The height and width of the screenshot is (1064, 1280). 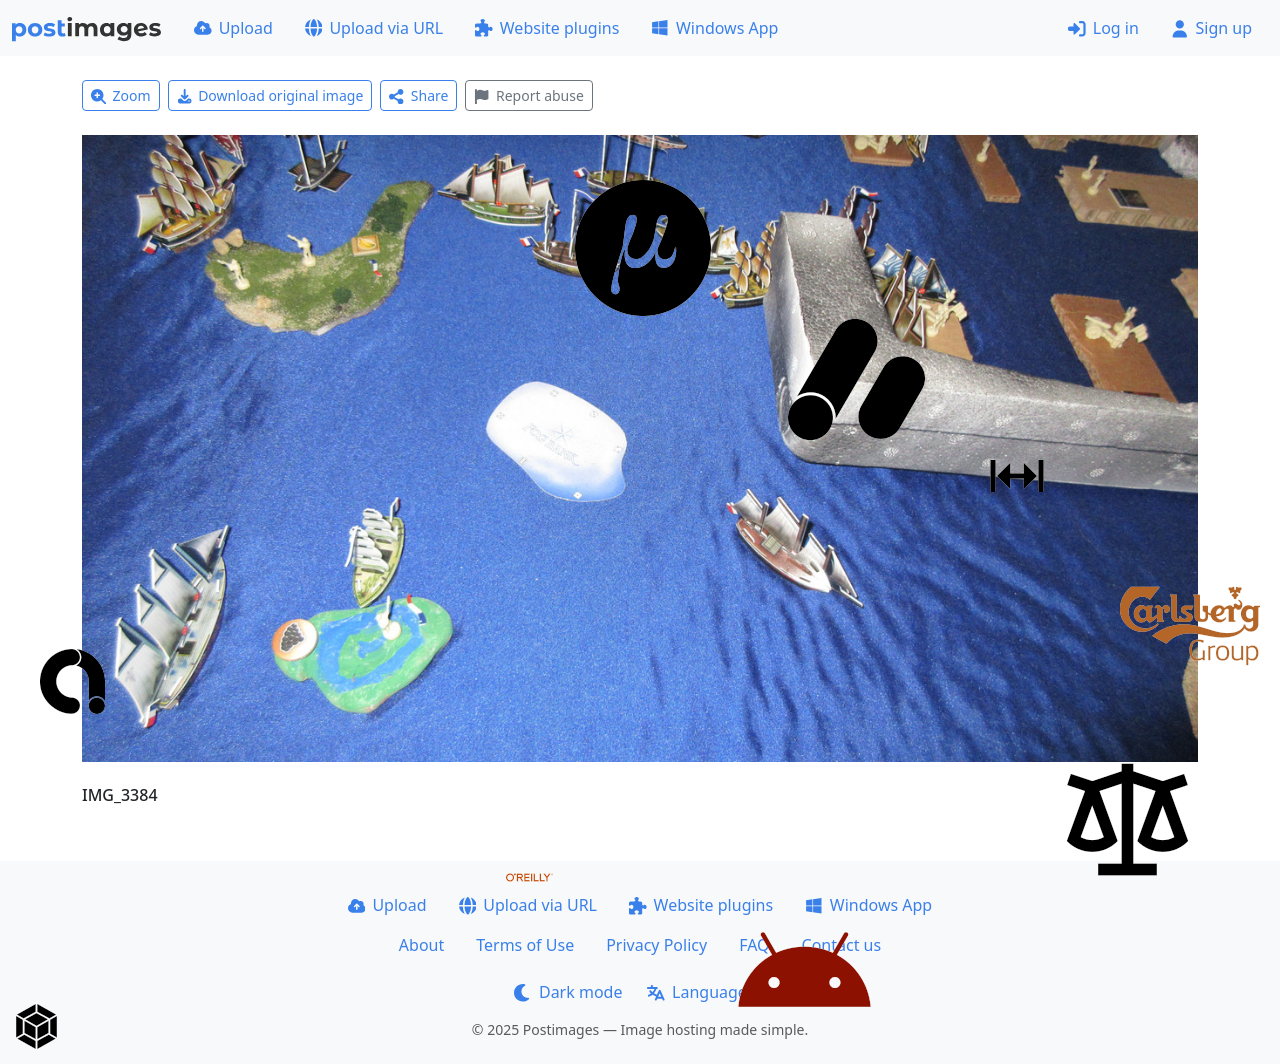 I want to click on access legal or terms of service information, so click(x=1127, y=822).